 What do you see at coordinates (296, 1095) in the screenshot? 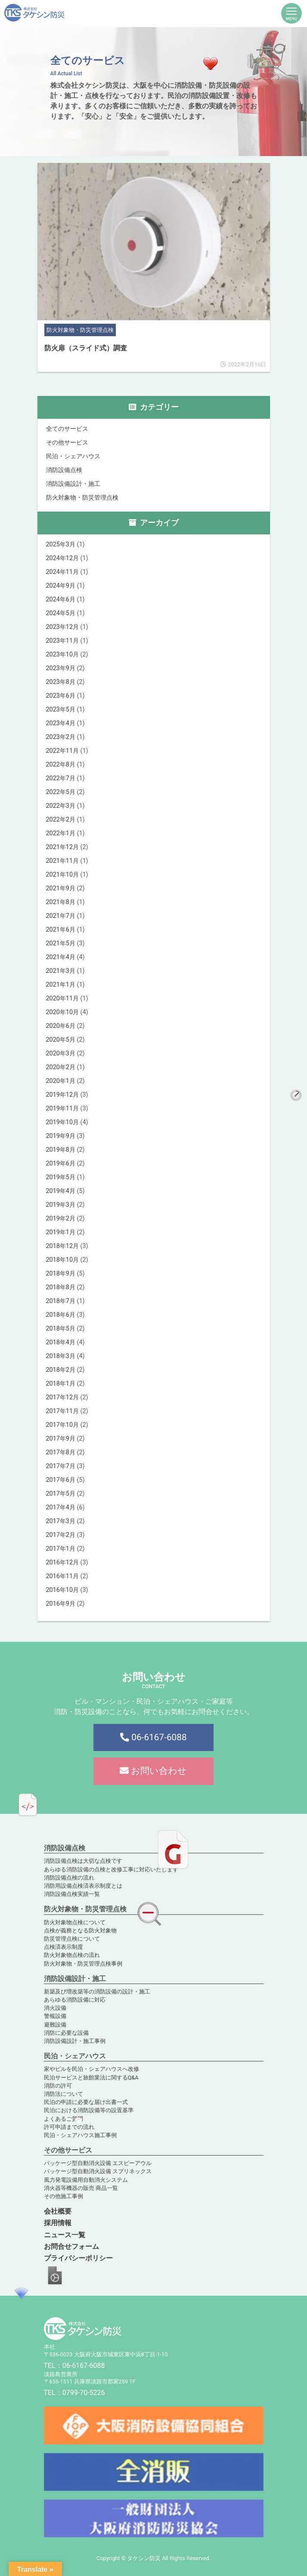
I see `open sysprof system profiler` at bounding box center [296, 1095].